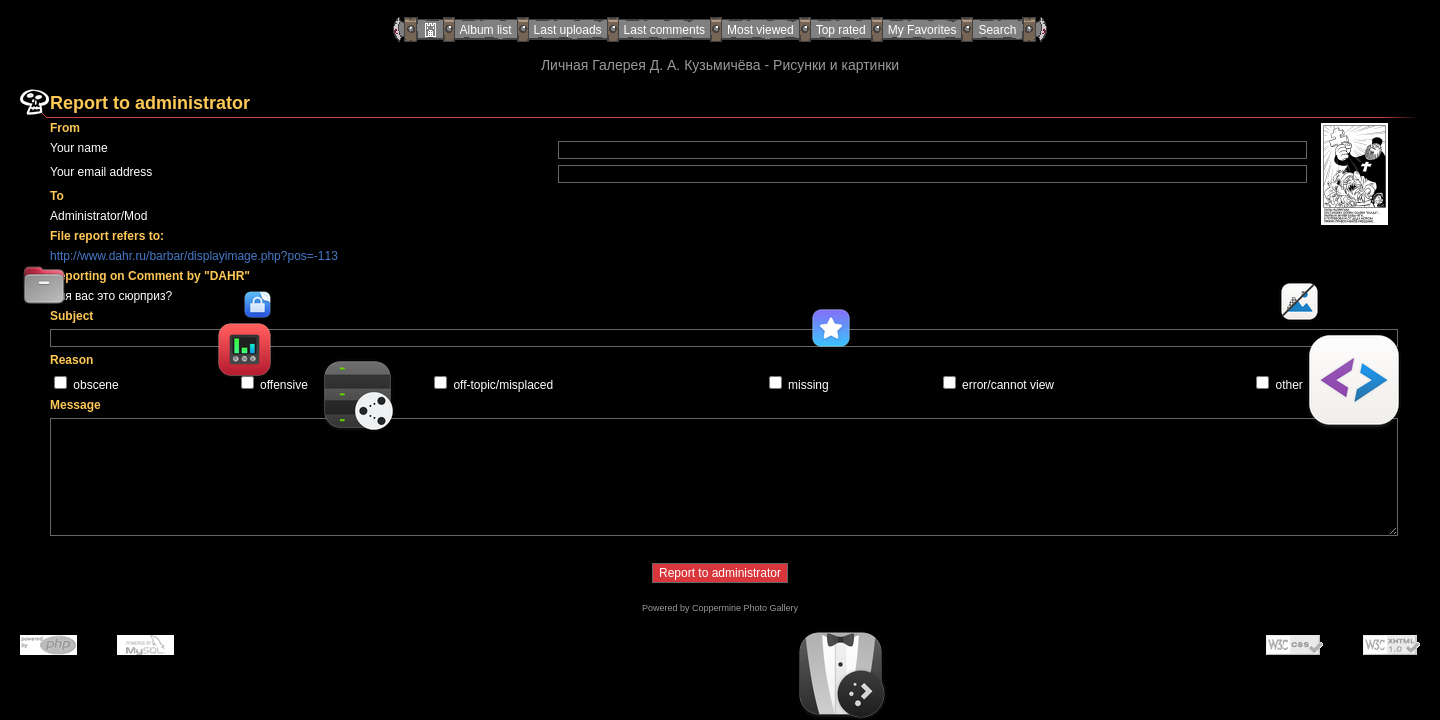  What do you see at coordinates (44, 285) in the screenshot?
I see `open the nautilus file manager` at bounding box center [44, 285].